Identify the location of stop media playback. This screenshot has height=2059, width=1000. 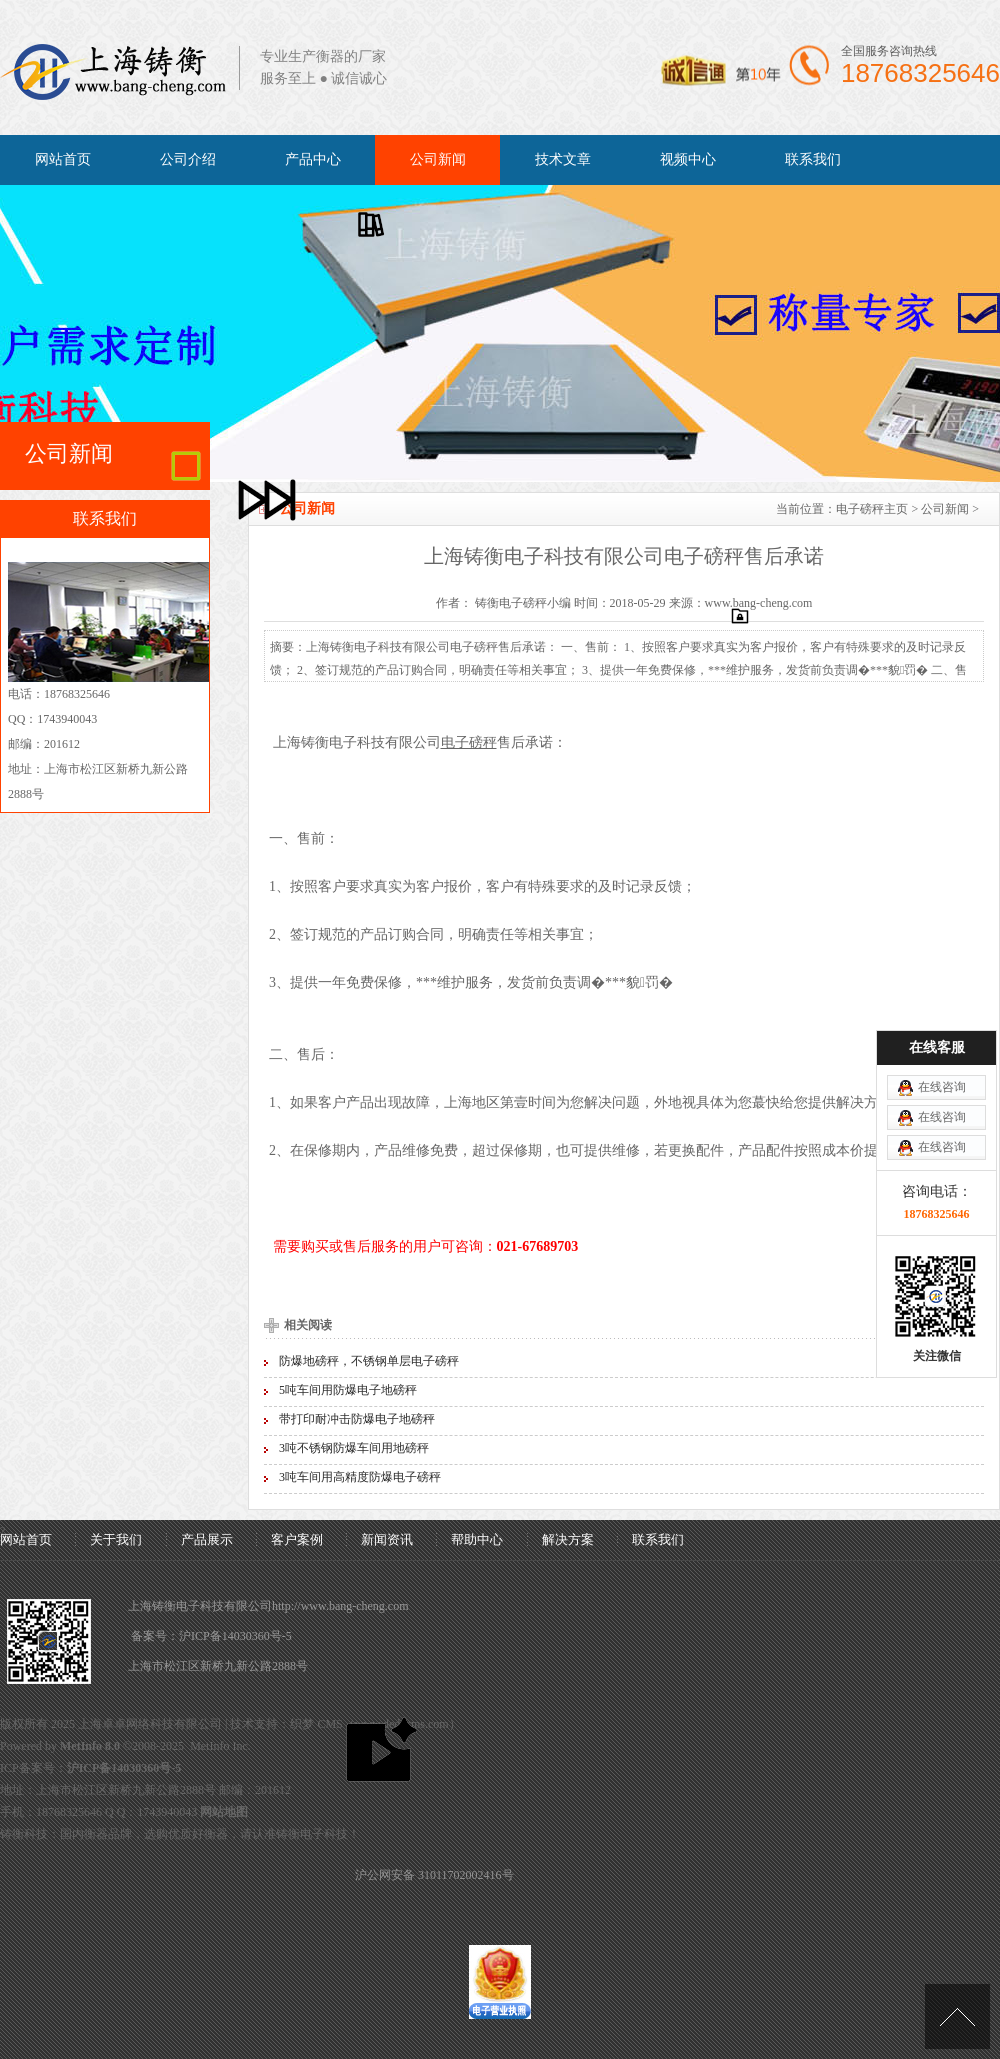
(186, 466).